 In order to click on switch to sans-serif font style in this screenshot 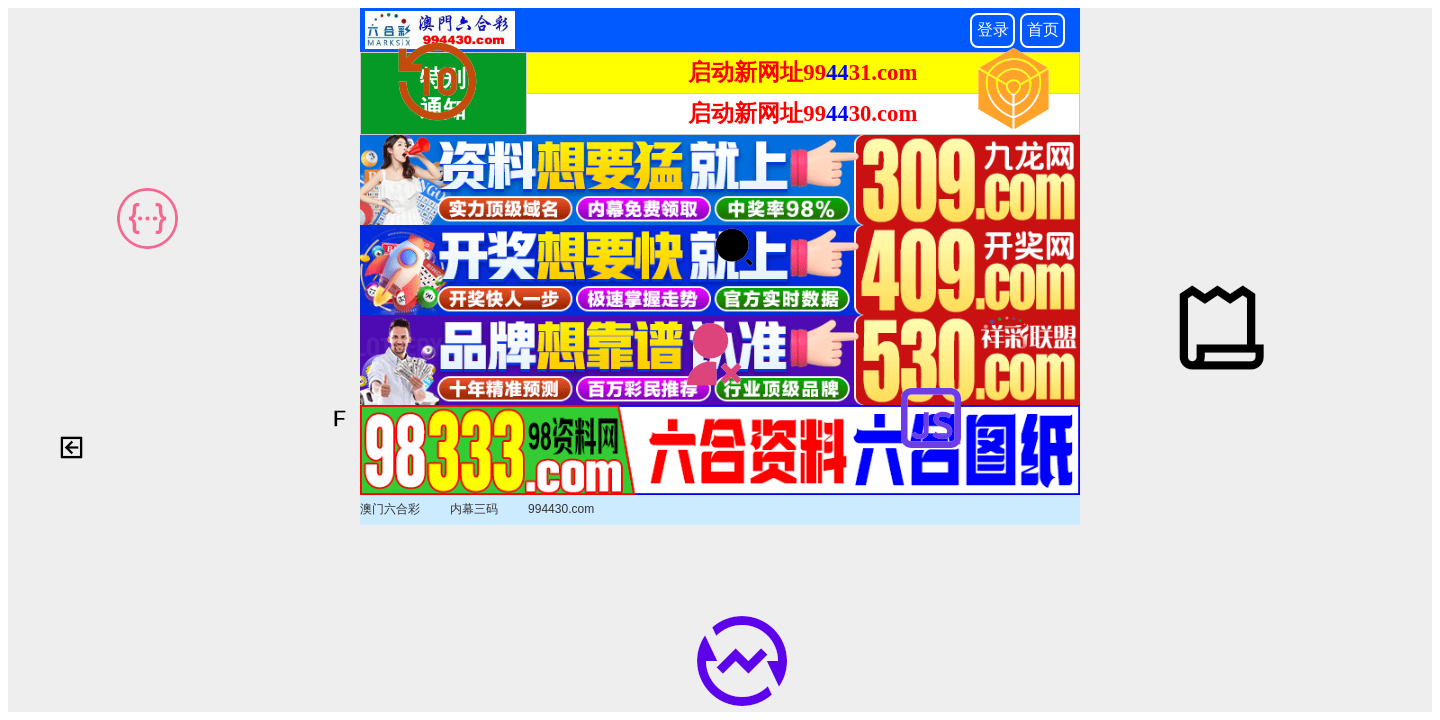, I will do `click(339, 418)`.